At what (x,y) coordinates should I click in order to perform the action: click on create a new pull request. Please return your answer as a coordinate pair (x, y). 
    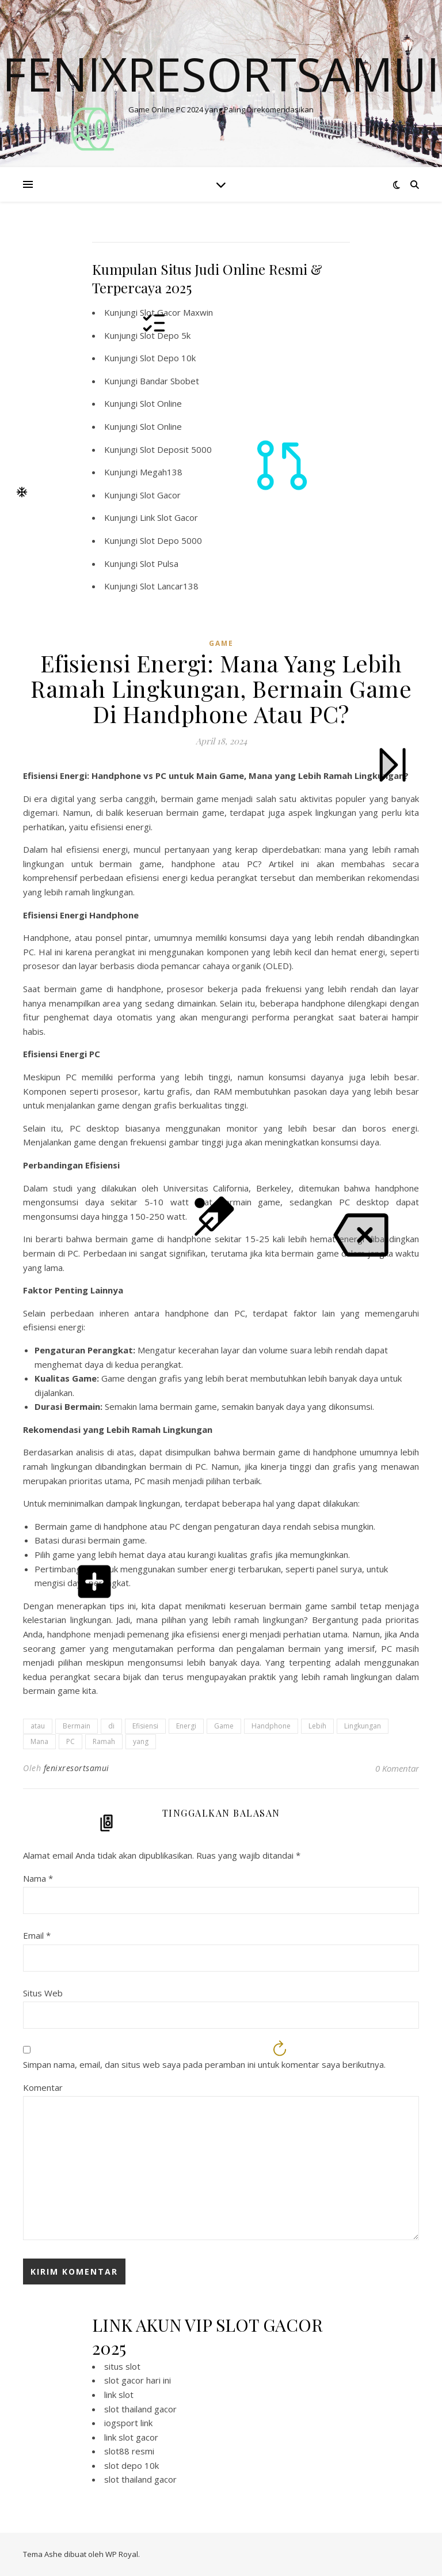
    Looking at the image, I should click on (280, 465).